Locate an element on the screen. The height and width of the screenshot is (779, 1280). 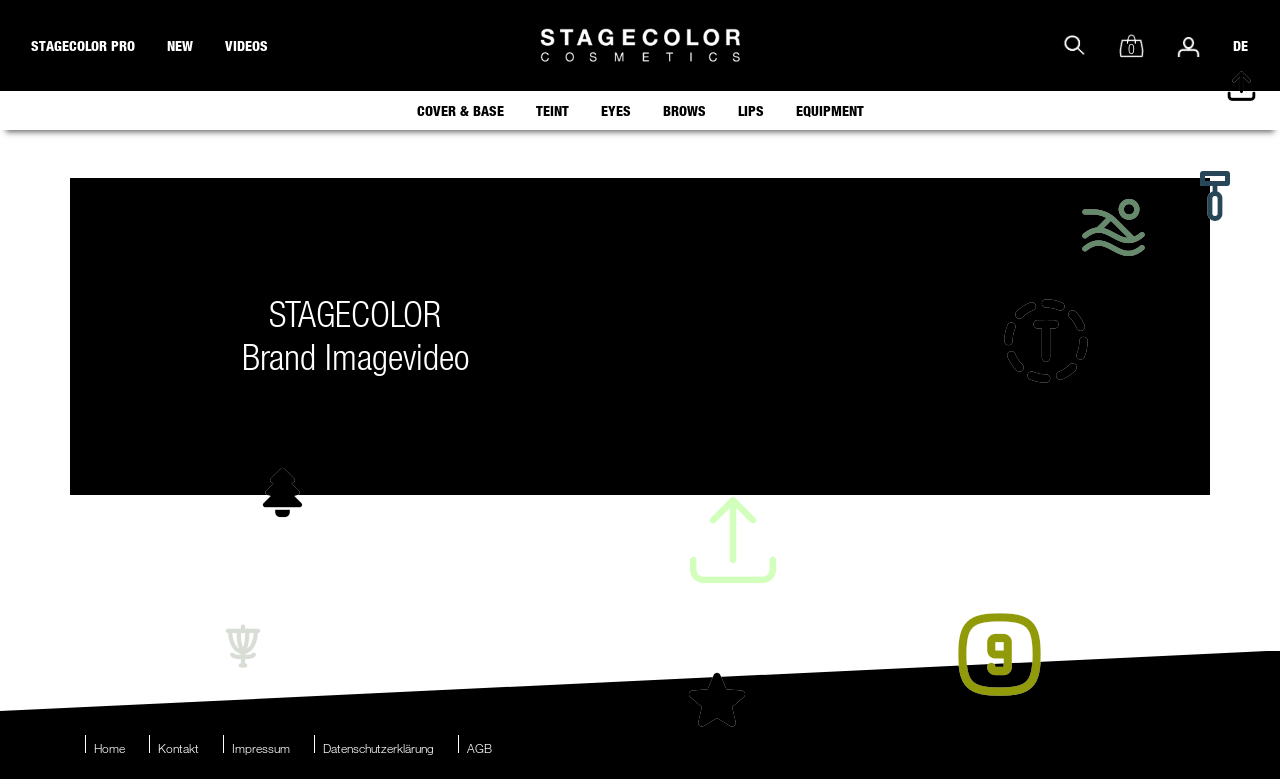
indicates holiday or christmas-themed content is located at coordinates (282, 492).